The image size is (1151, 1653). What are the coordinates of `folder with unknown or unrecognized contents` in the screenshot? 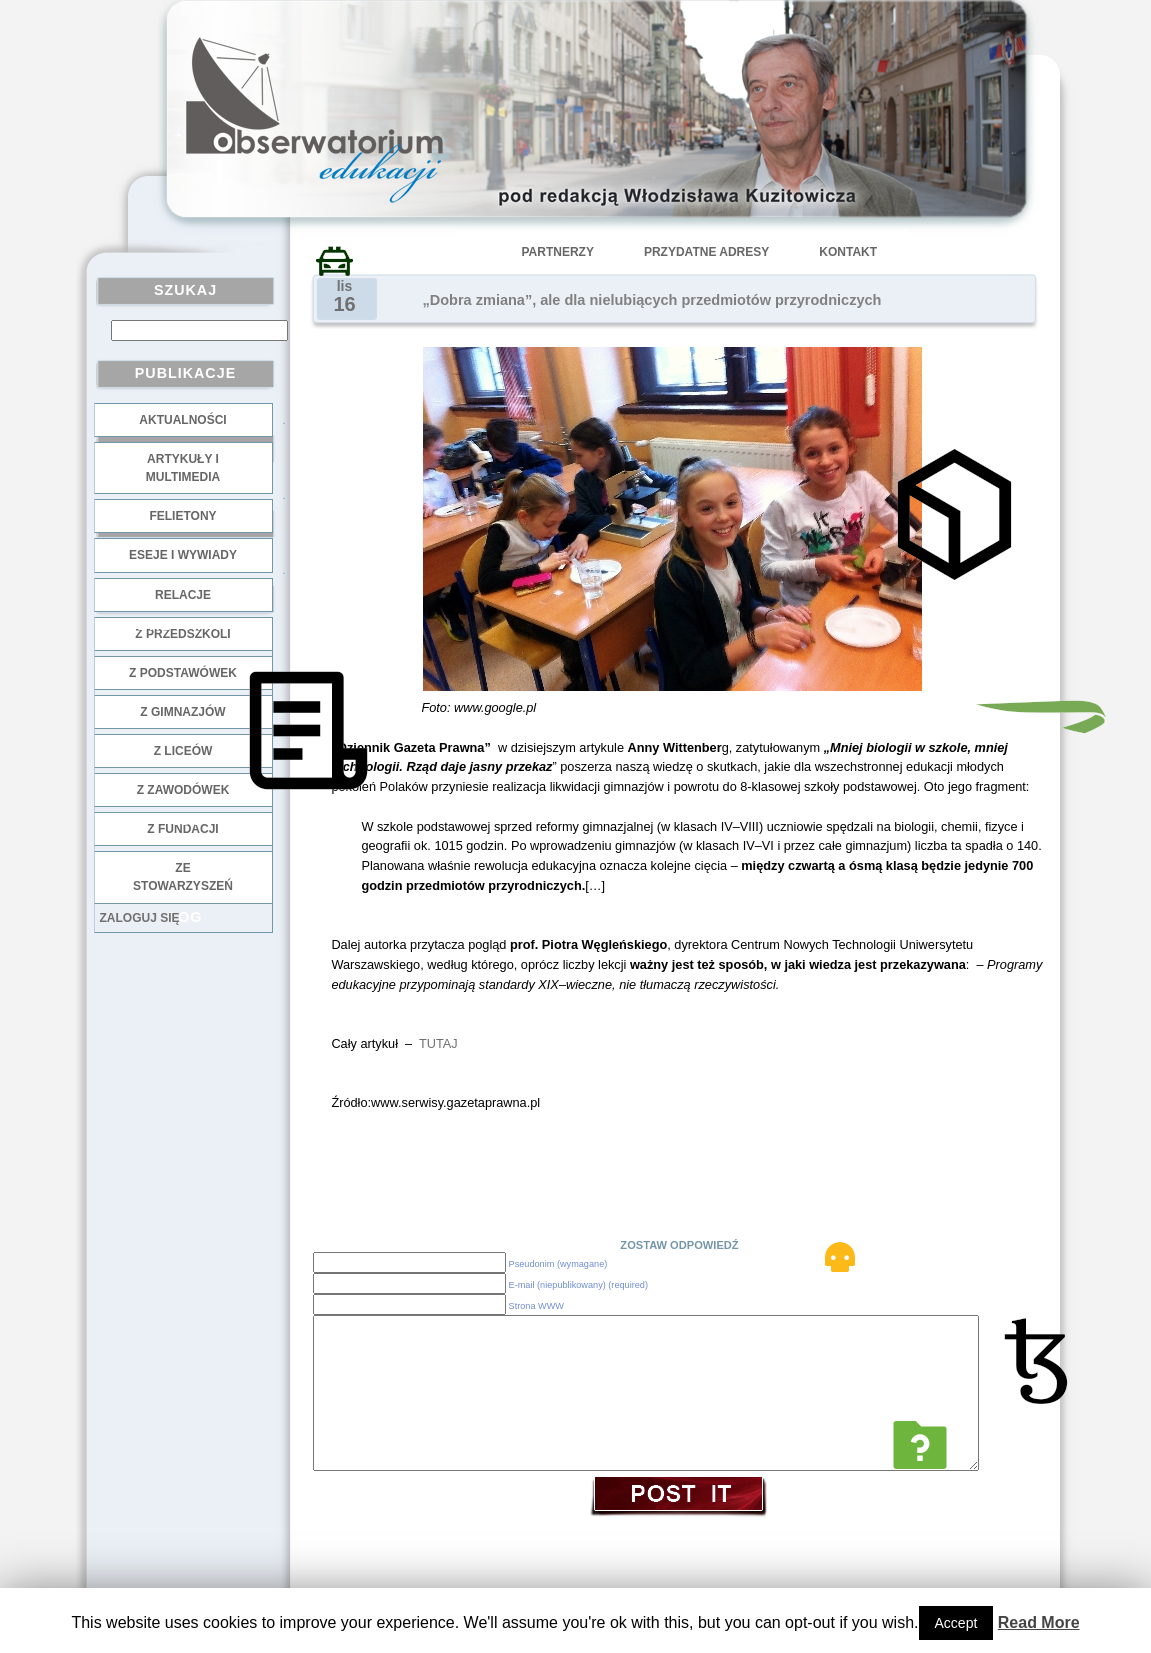 It's located at (920, 1445).